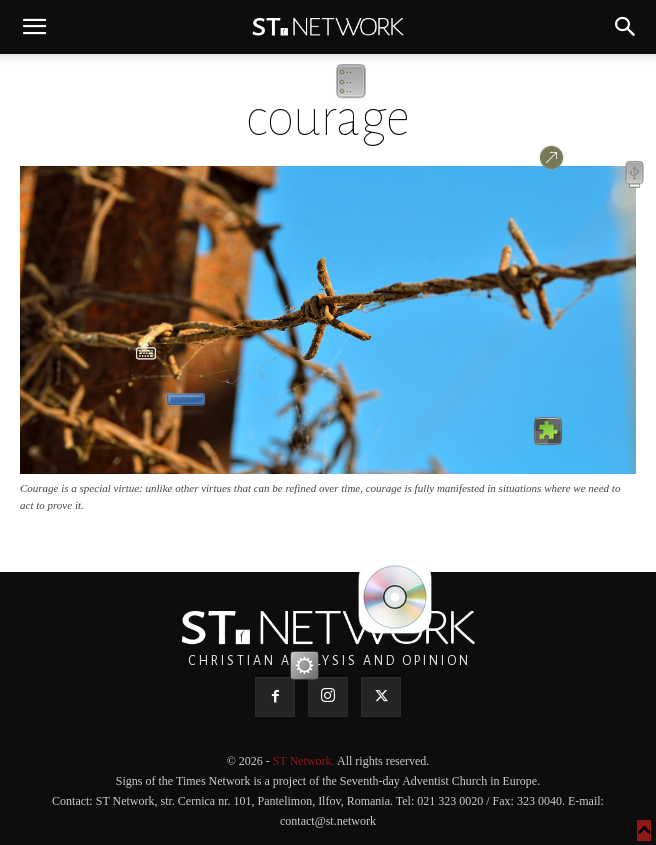 This screenshot has height=845, width=656. I want to click on indicates a symbolic link or shortcut to another file, so click(551, 157).